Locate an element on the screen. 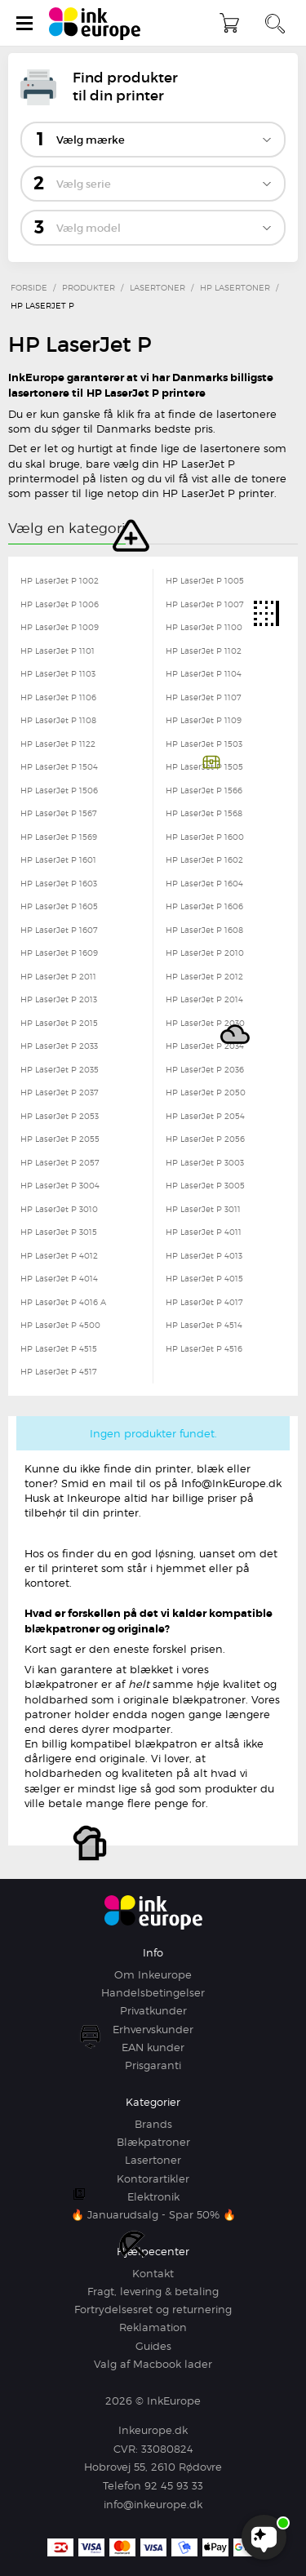 The image size is (306, 2576). access rewards or collected items is located at coordinates (211, 762).